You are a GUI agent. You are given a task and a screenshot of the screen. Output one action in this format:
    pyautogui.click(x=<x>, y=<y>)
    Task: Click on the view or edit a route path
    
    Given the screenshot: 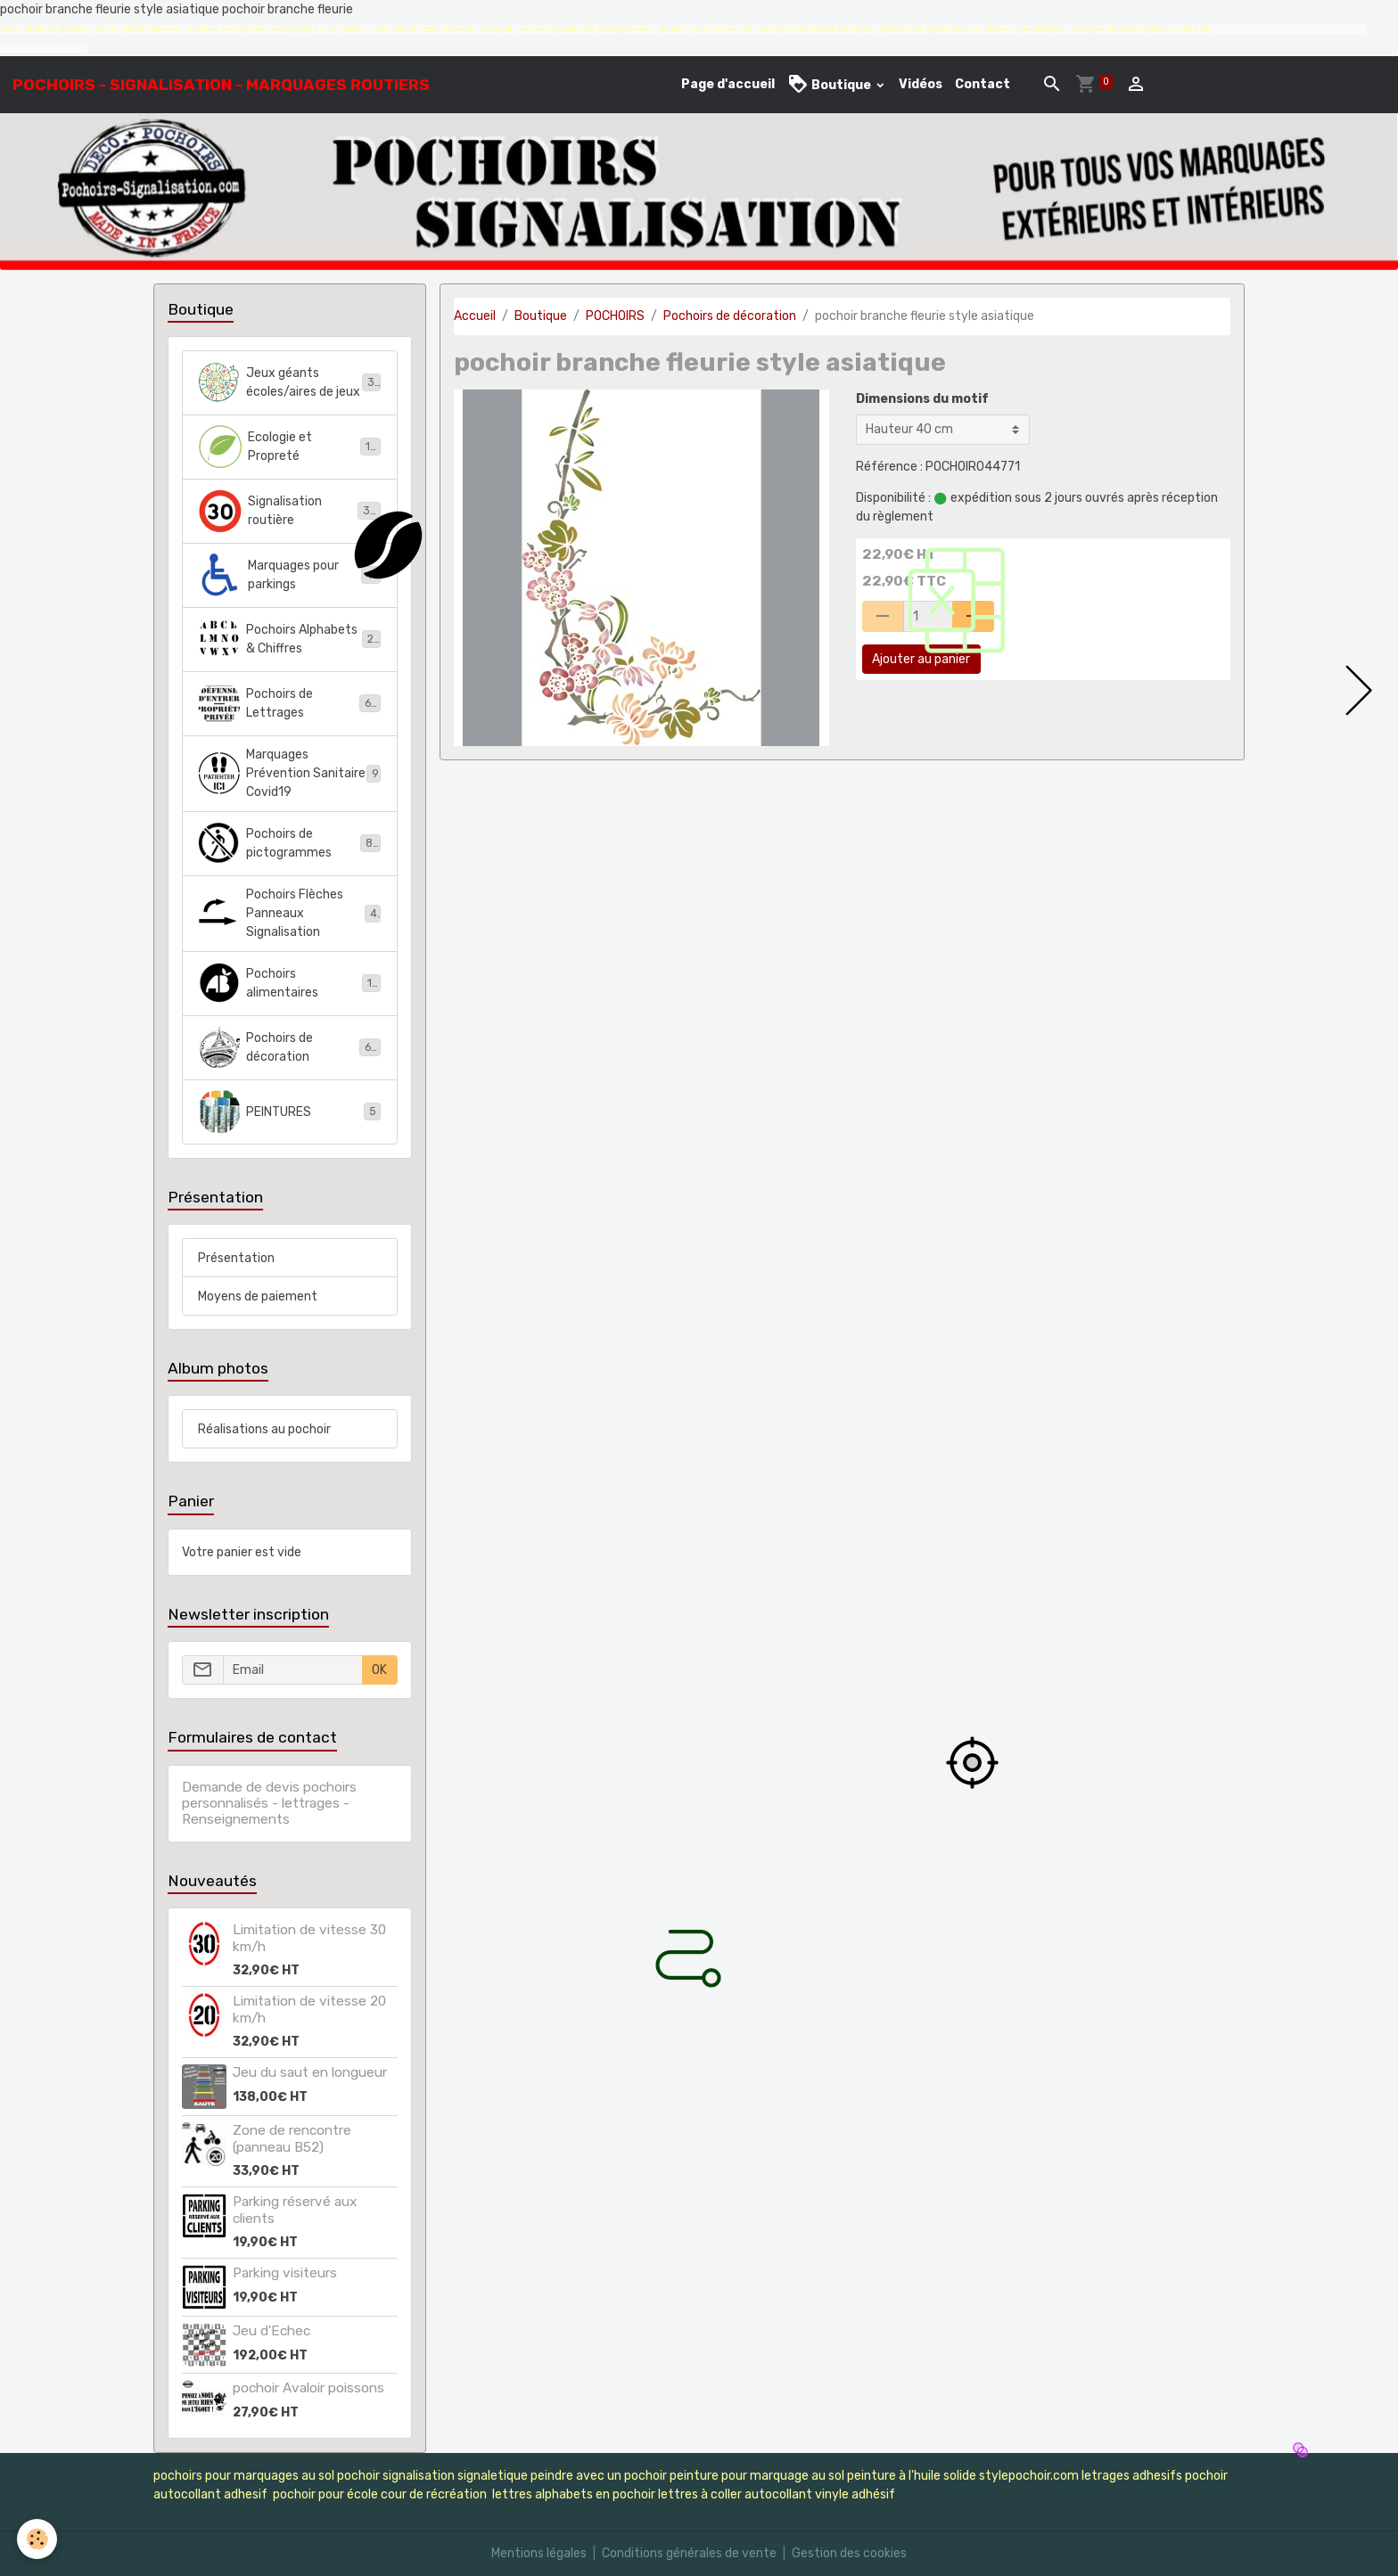 What is the action you would take?
    pyautogui.click(x=688, y=1955)
    